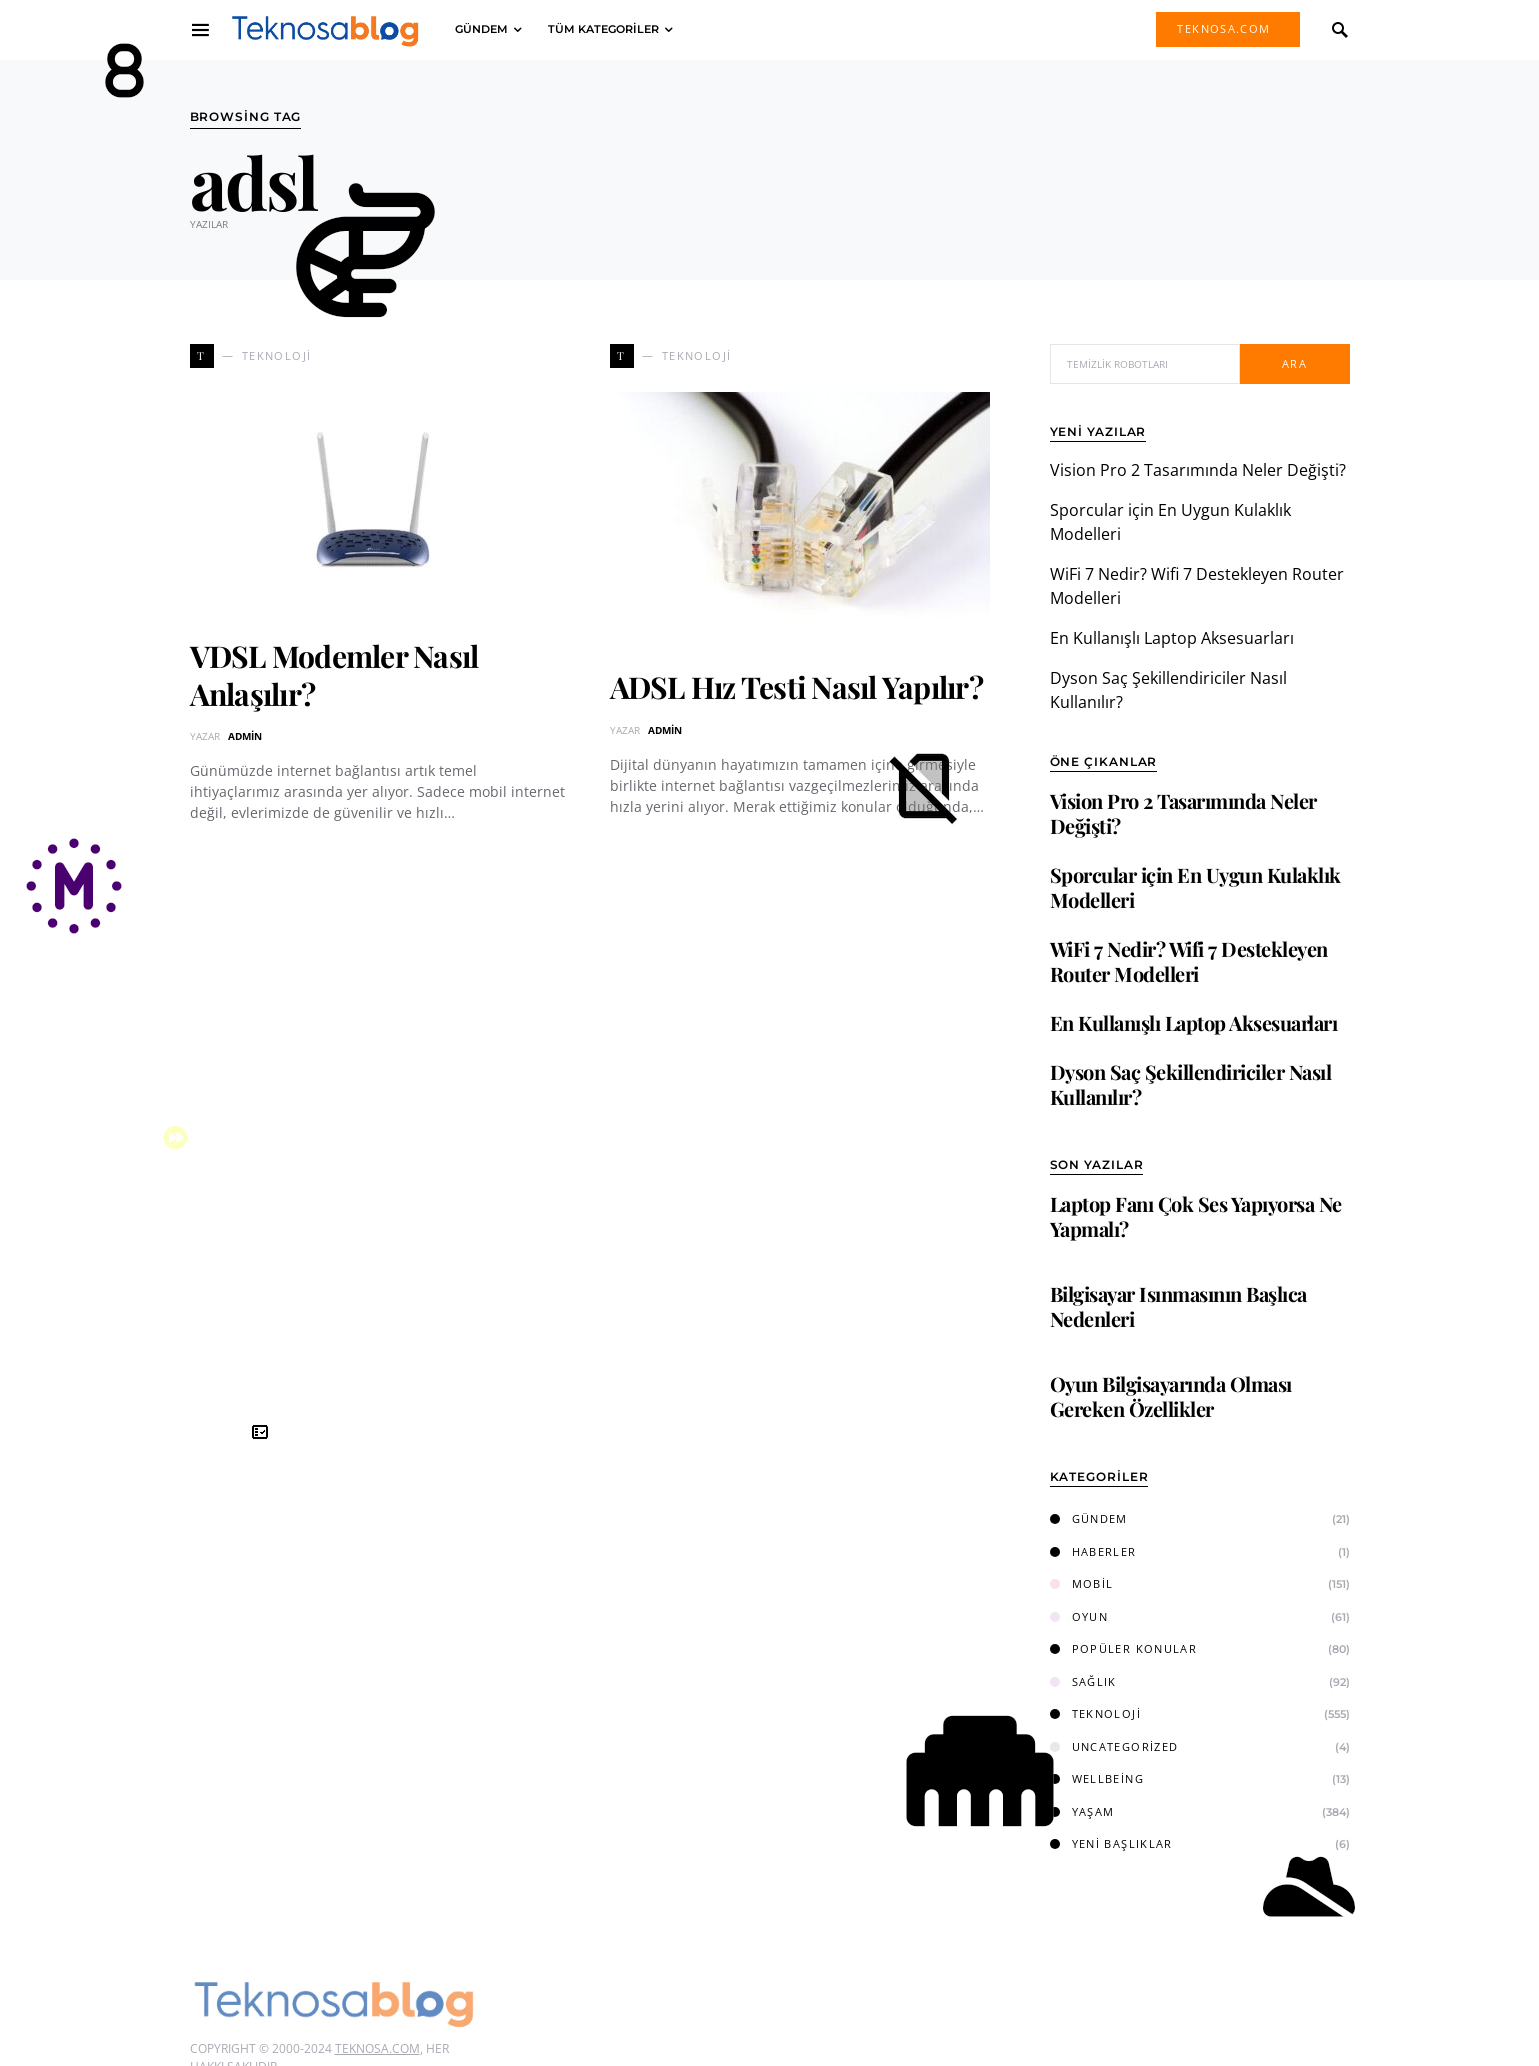 This screenshot has height=2066, width=1539. What do you see at coordinates (260, 1432) in the screenshot?
I see `view checklist or task verification status` at bounding box center [260, 1432].